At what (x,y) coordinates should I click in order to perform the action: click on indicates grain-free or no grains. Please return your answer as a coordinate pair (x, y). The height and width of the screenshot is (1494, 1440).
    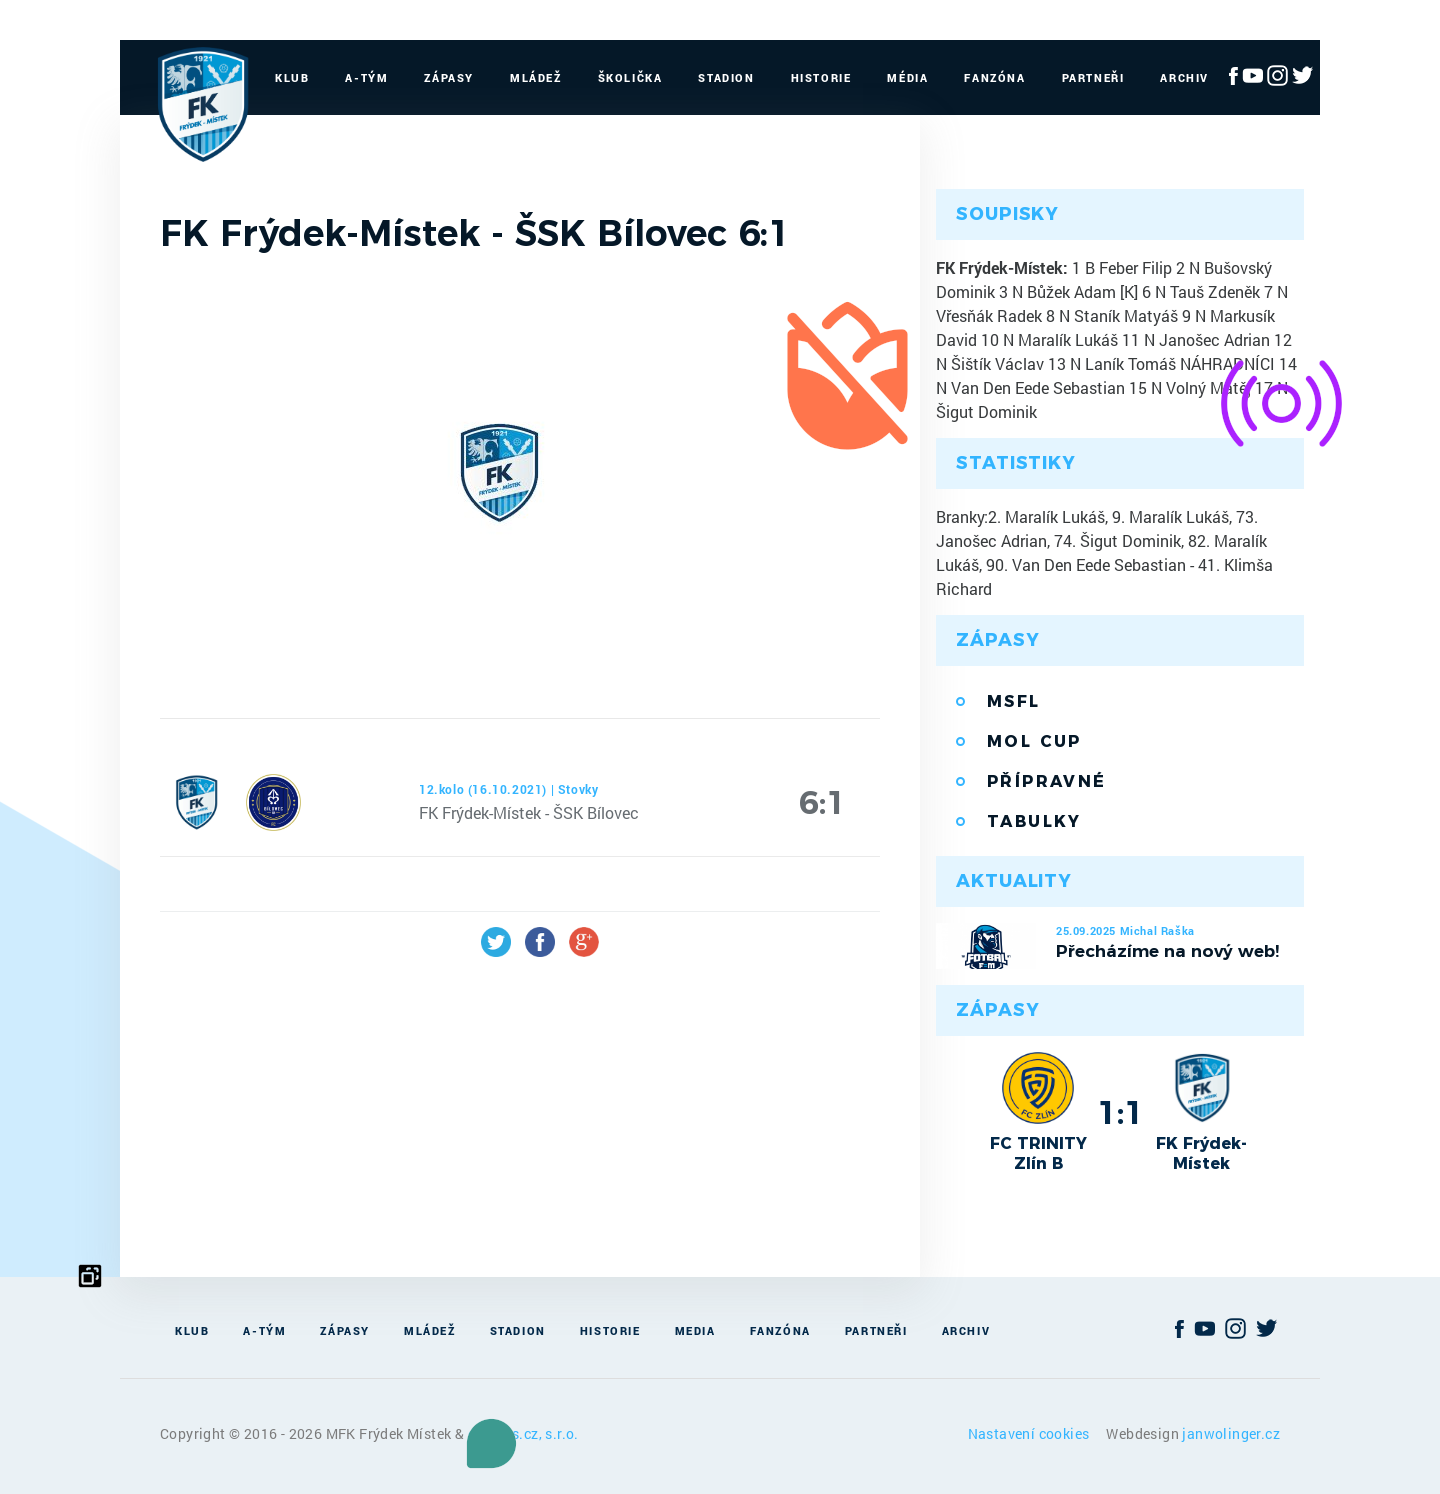
    Looking at the image, I should click on (847, 378).